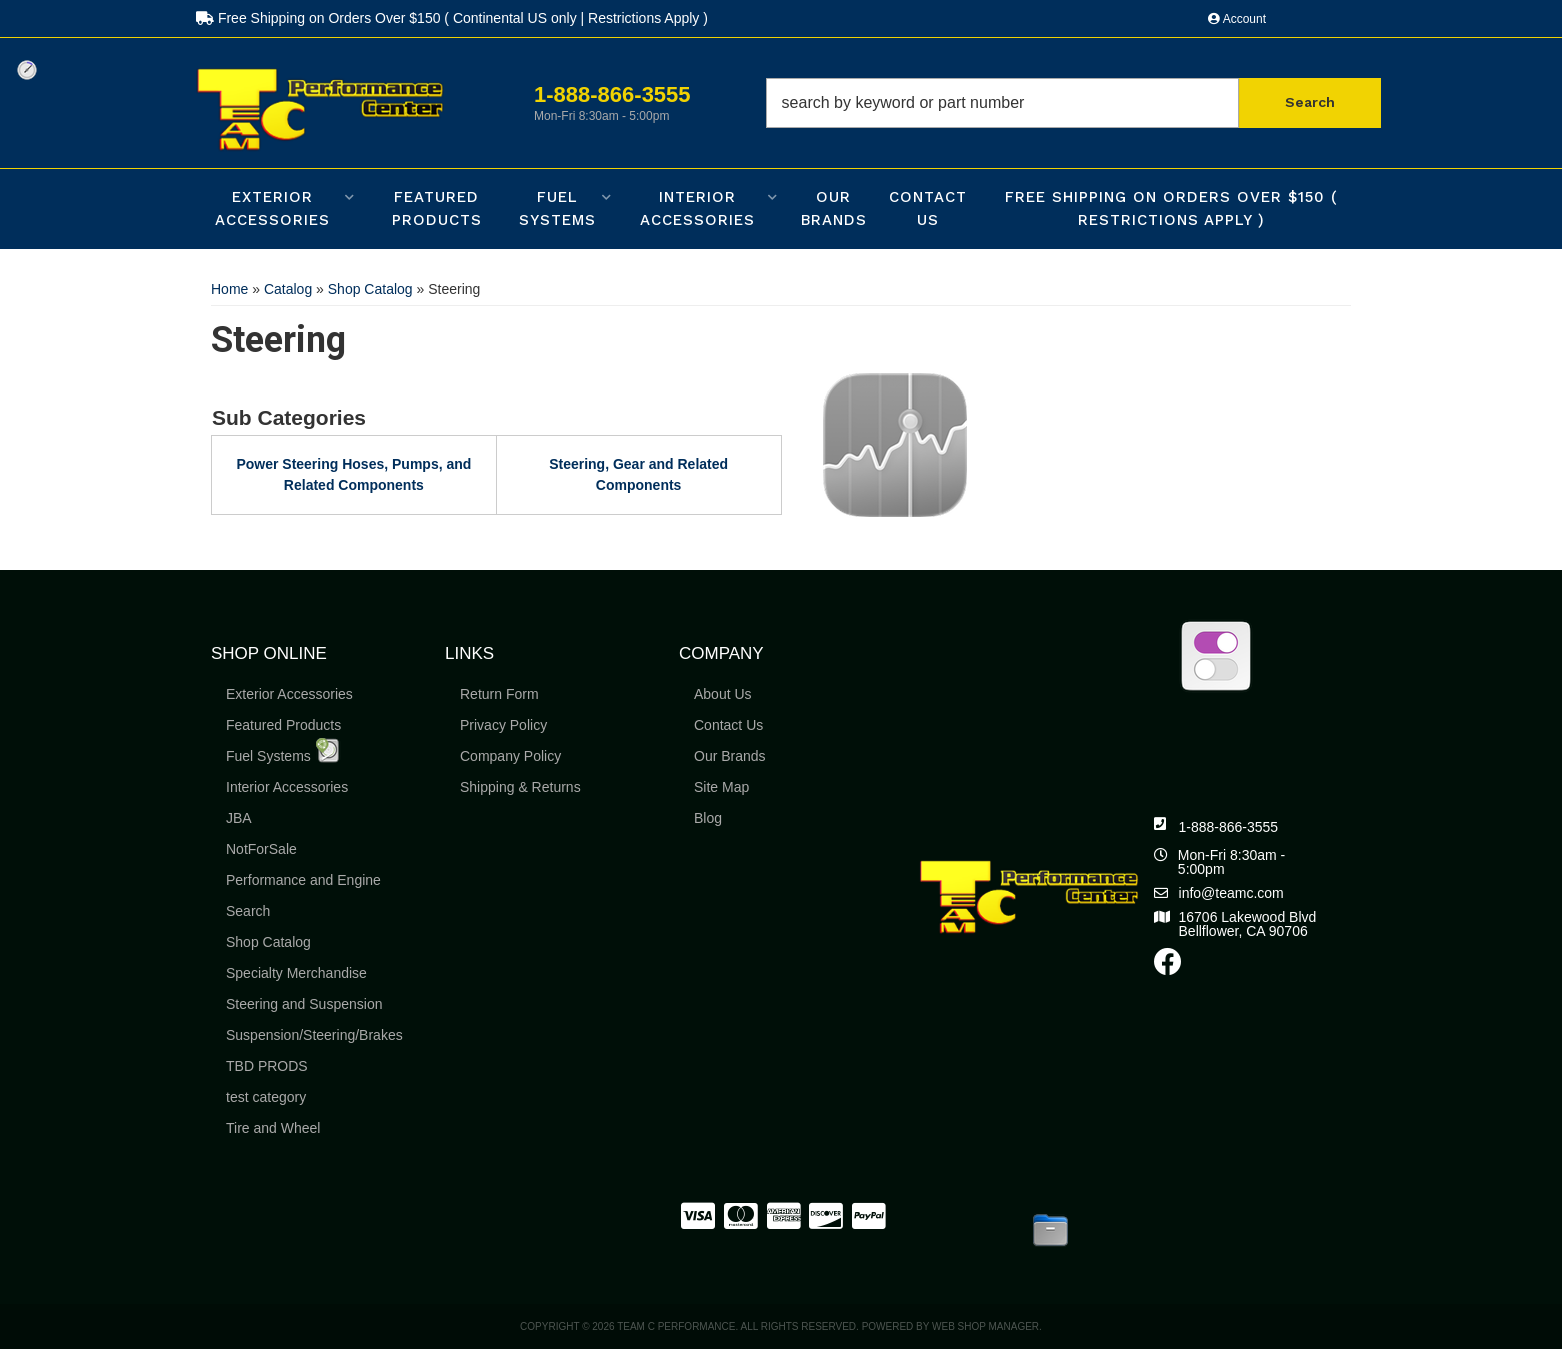 Image resolution: width=1562 pixels, height=1349 pixels. Describe the element at coordinates (1050, 1229) in the screenshot. I see `open the file manager` at that location.